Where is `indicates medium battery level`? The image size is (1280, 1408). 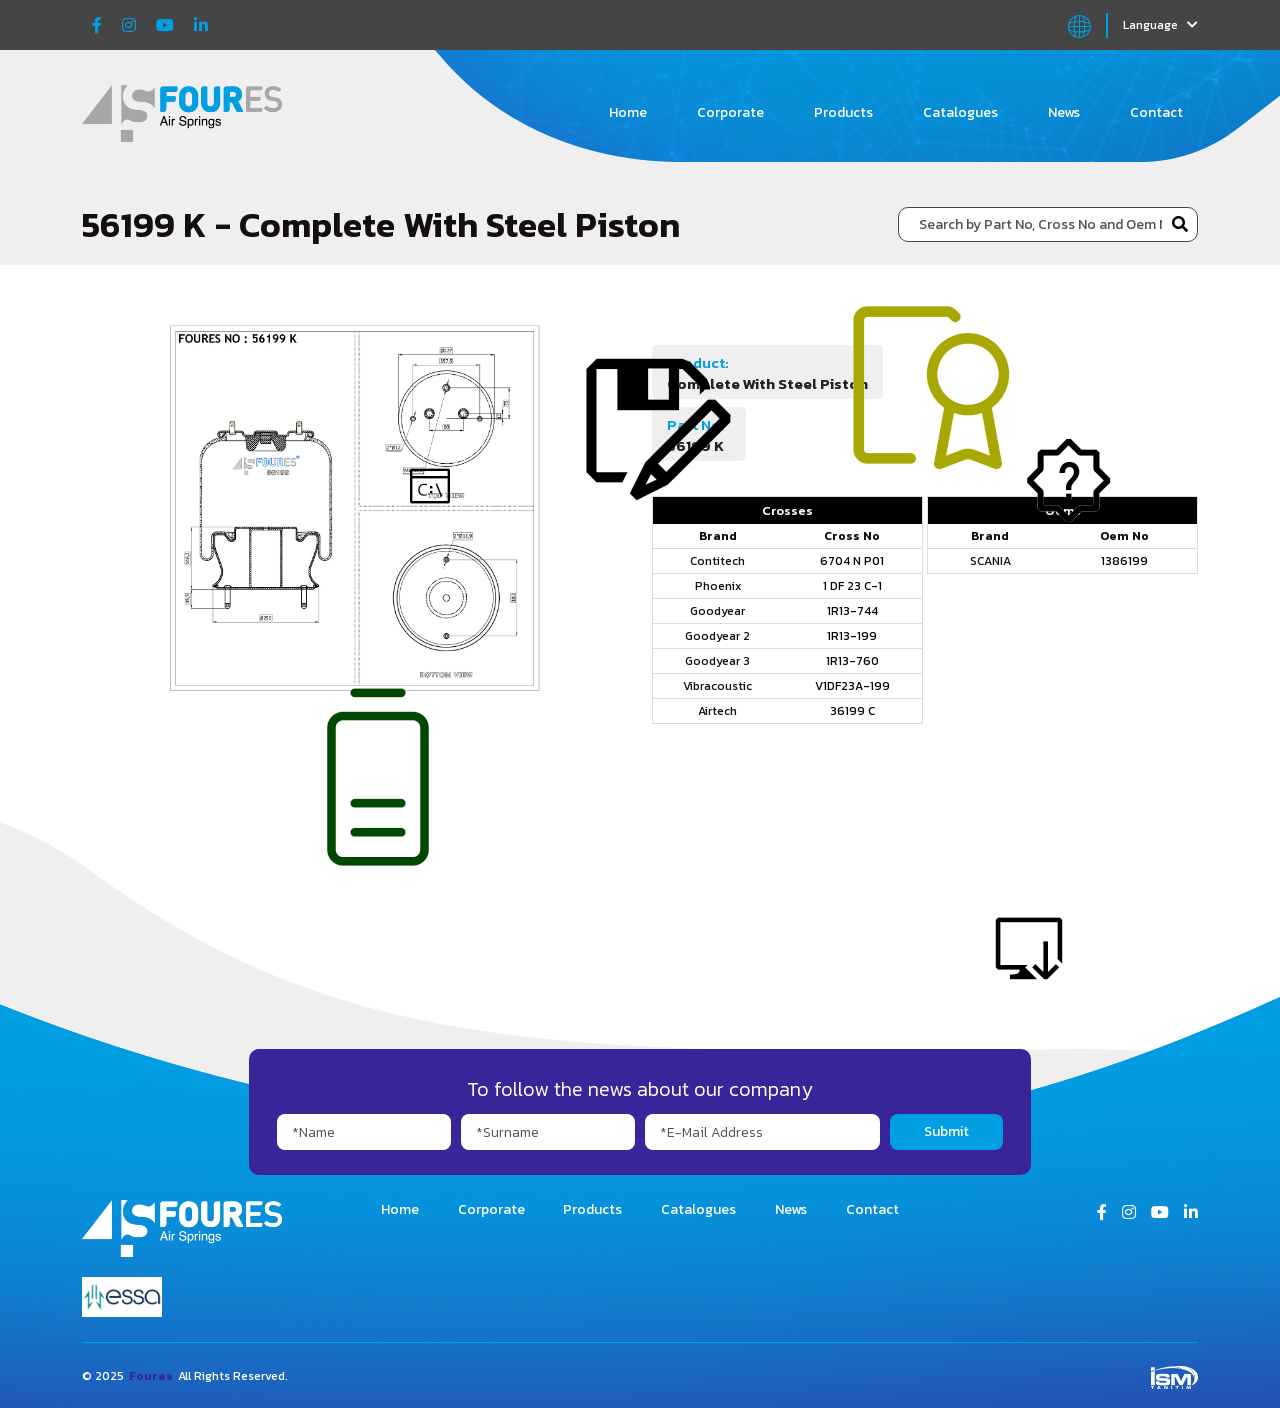 indicates medium battery level is located at coordinates (378, 780).